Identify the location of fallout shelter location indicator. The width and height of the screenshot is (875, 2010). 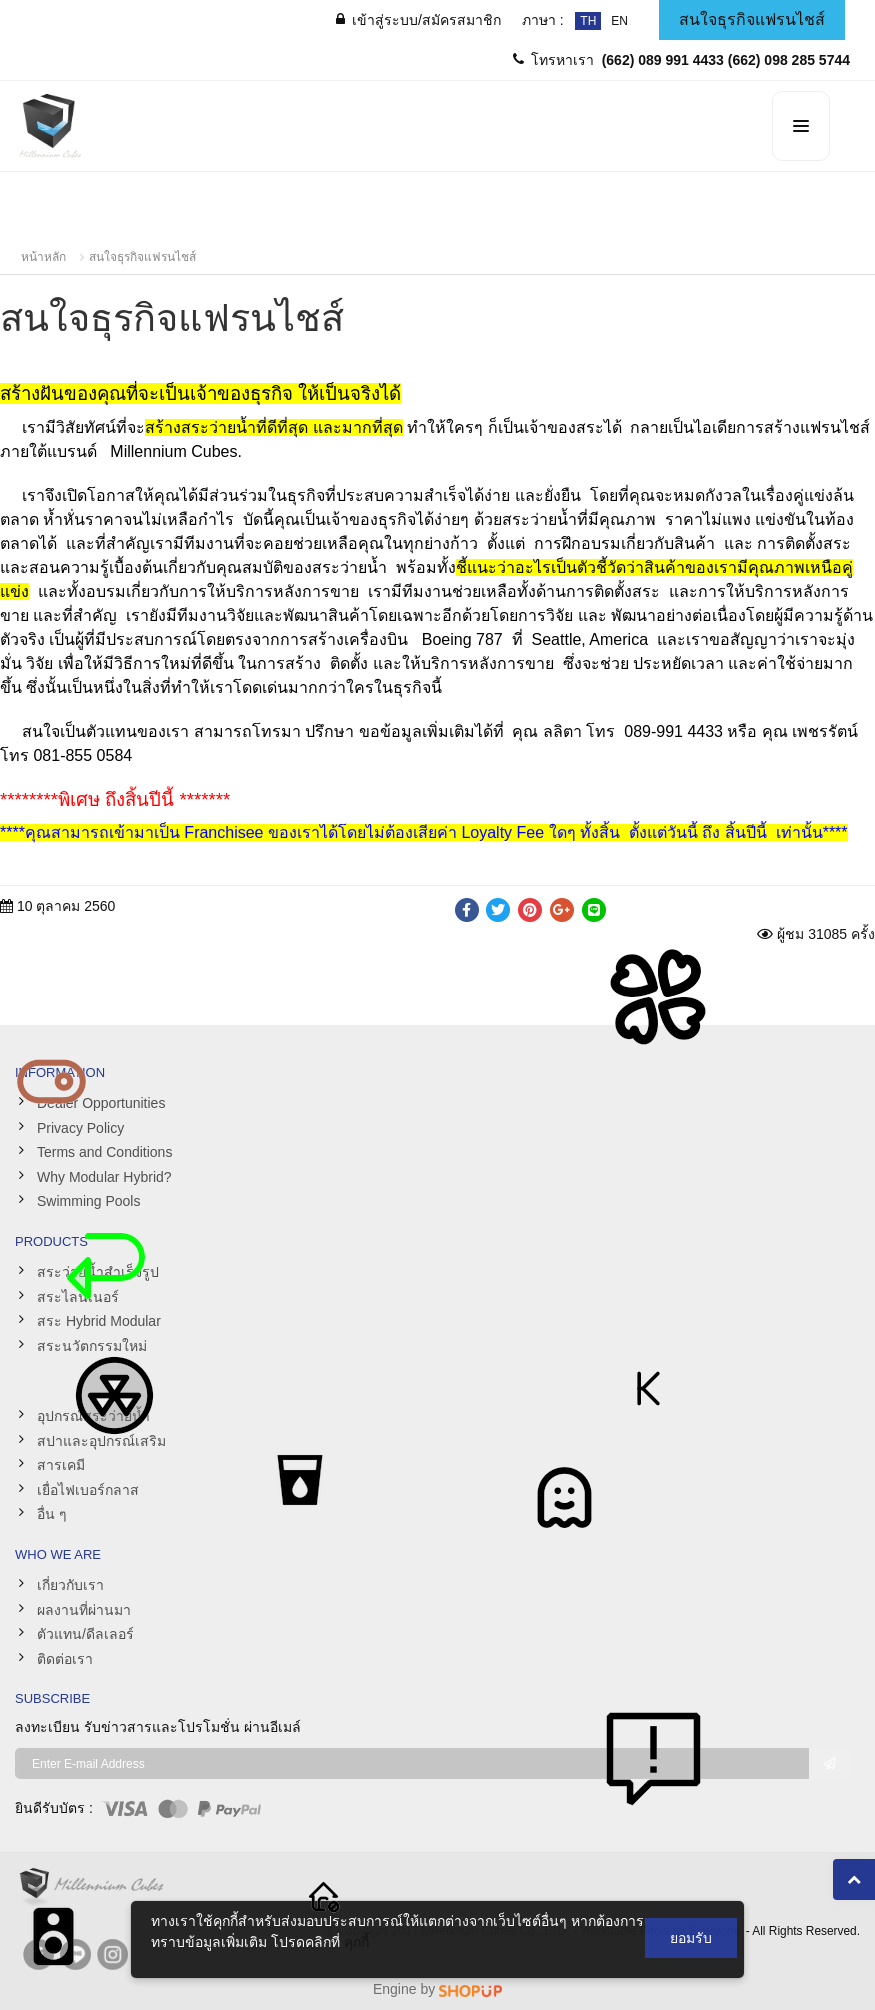
(114, 1395).